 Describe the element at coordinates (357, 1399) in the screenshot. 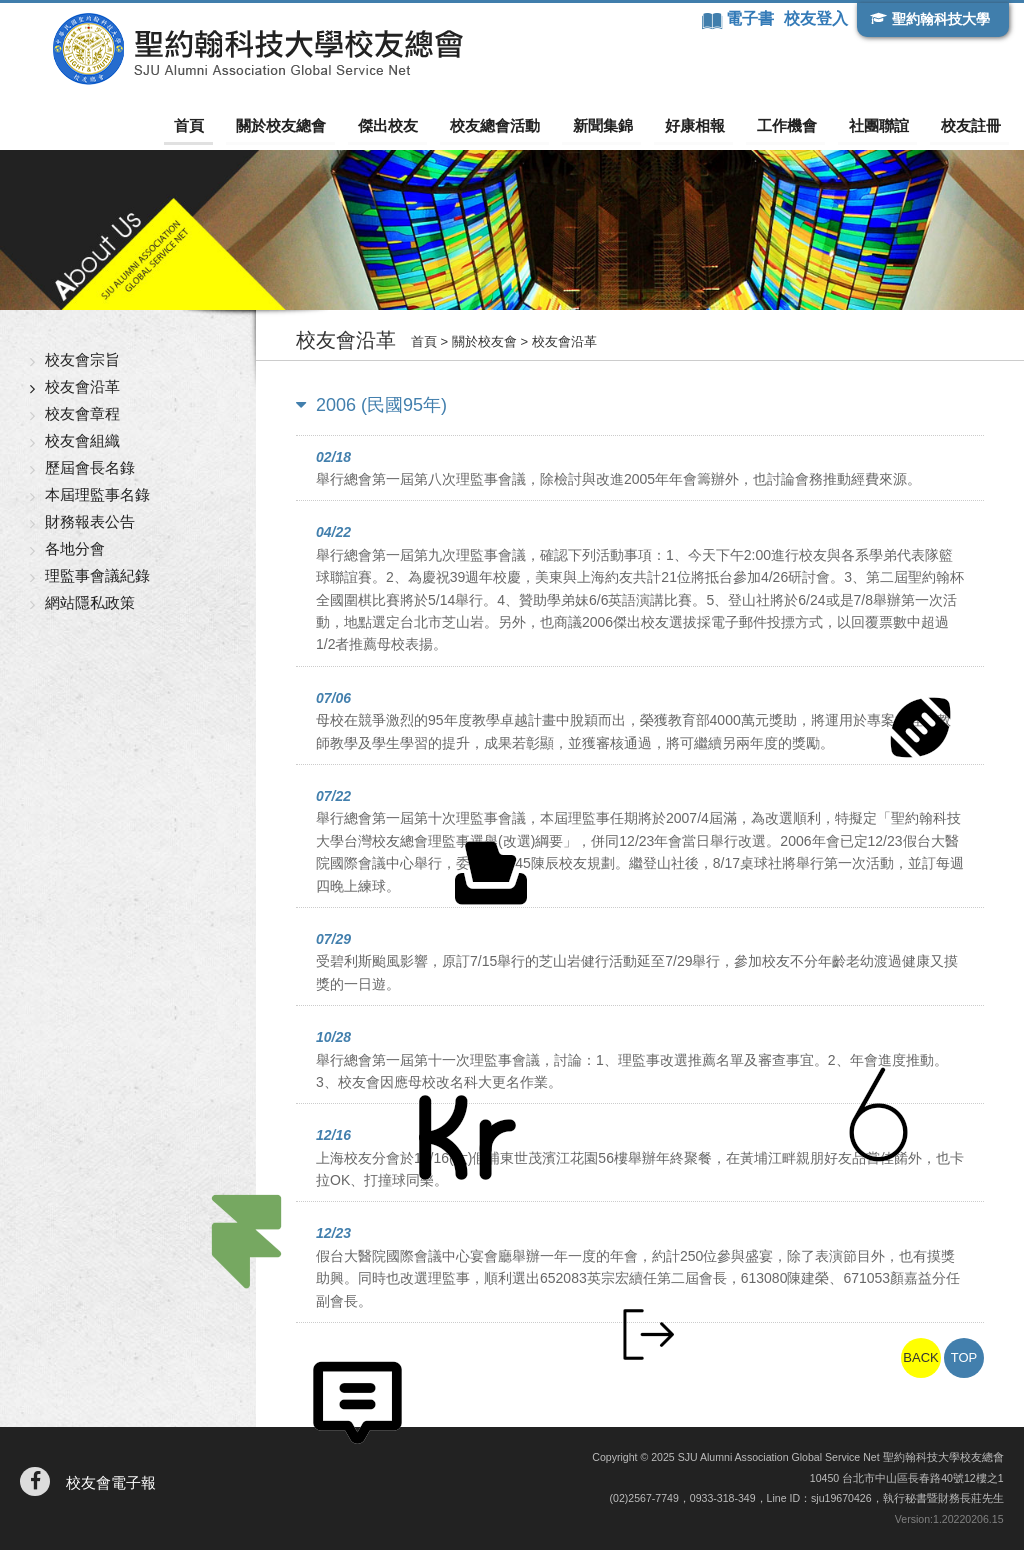

I see `open chat or messaging` at that location.